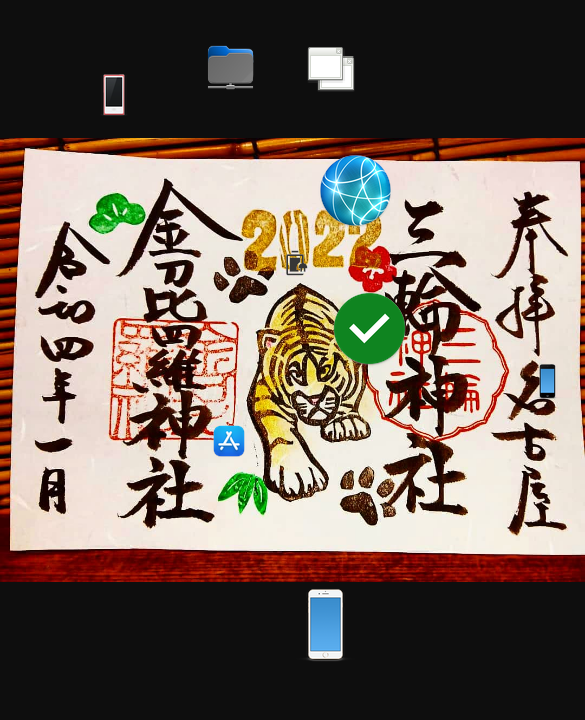 This screenshot has width=585, height=720. I want to click on indicates a selected or checked item, so click(369, 328).